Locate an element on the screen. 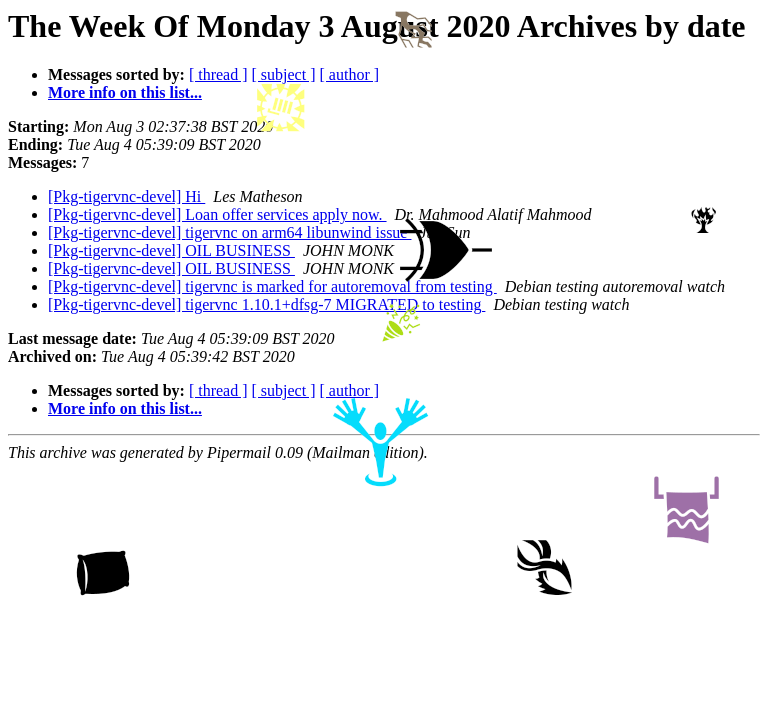  activate a powerful attack or special move is located at coordinates (280, 107).